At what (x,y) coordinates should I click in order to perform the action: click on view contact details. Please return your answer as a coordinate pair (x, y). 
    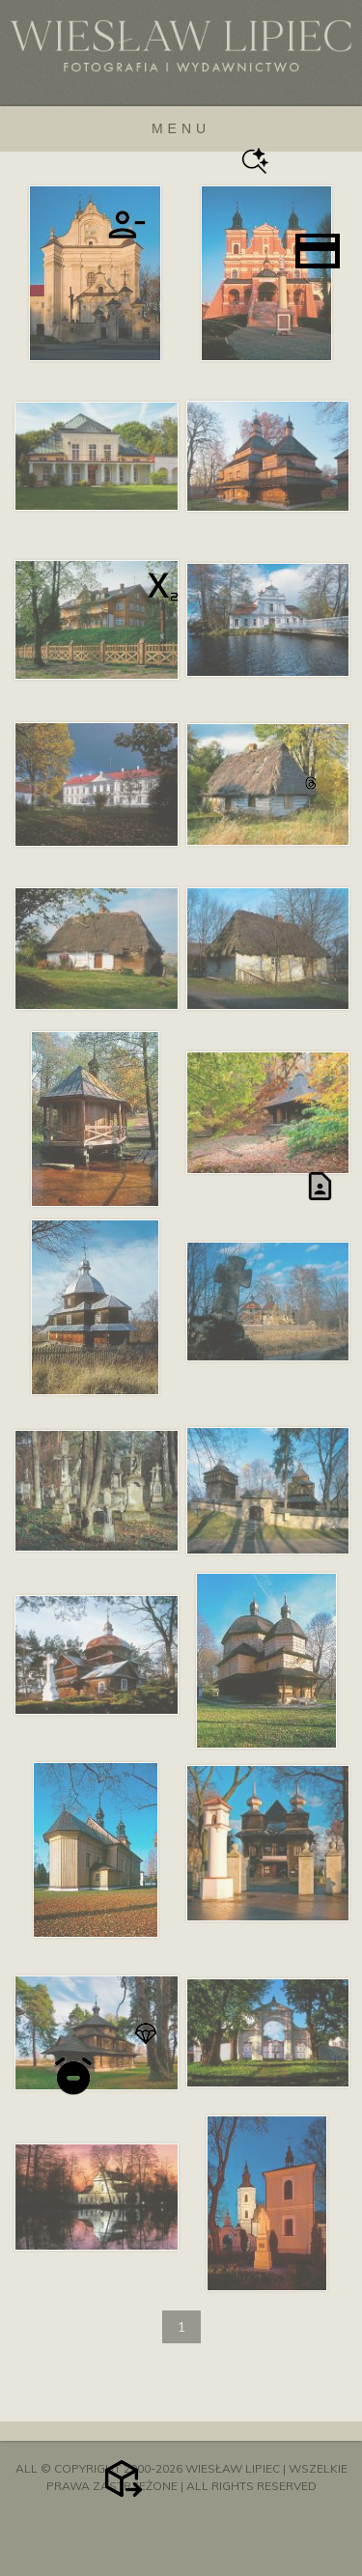
    Looking at the image, I should click on (320, 1186).